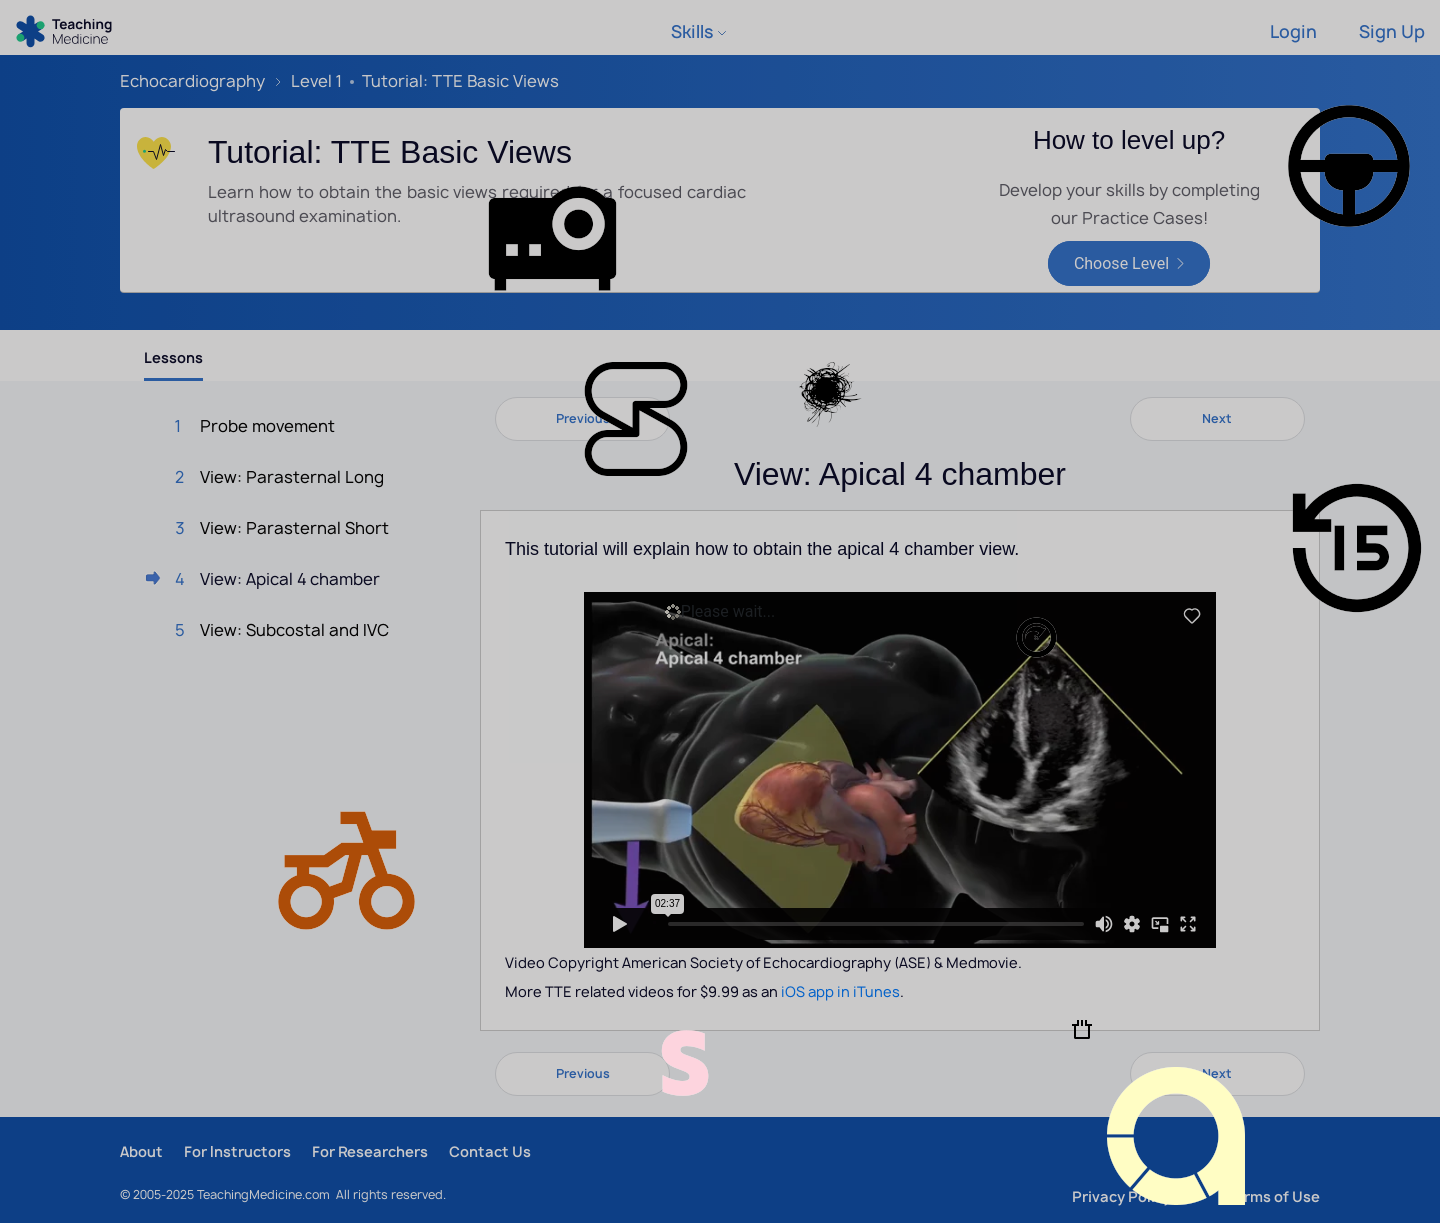  I want to click on start a presentation, so click(552, 238).